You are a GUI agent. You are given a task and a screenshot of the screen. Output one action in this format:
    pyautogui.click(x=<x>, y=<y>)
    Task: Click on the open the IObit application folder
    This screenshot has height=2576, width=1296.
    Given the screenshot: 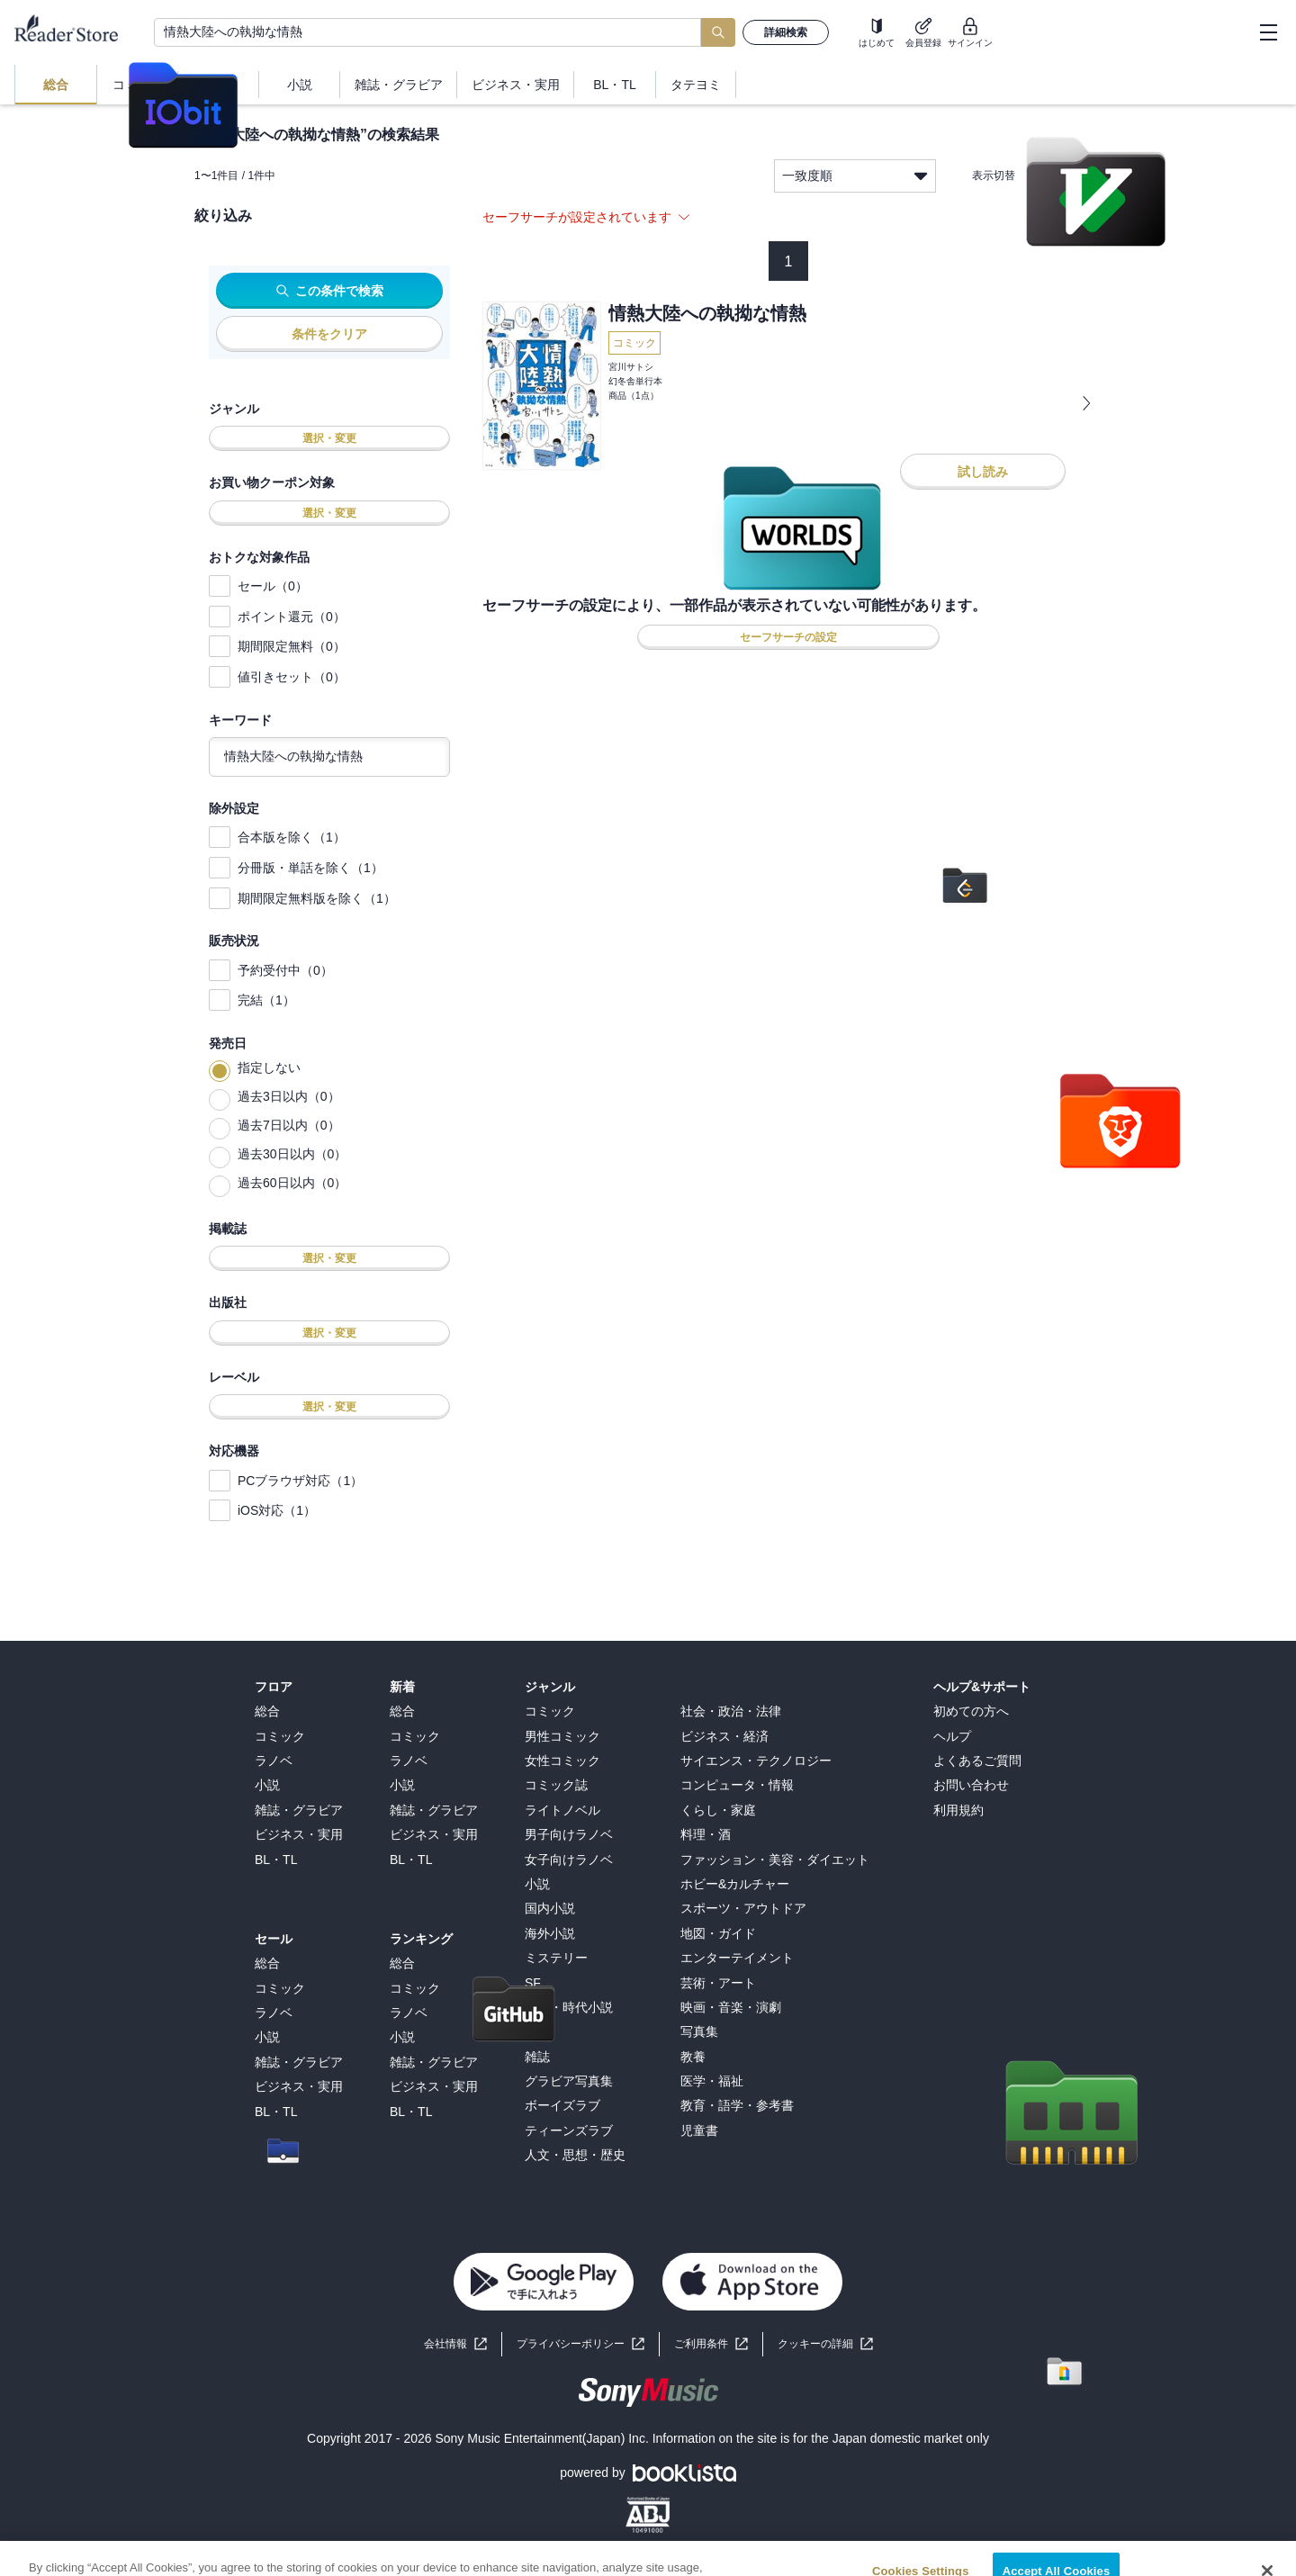 What is the action you would take?
    pyautogui.click(x=183, y=108)
    